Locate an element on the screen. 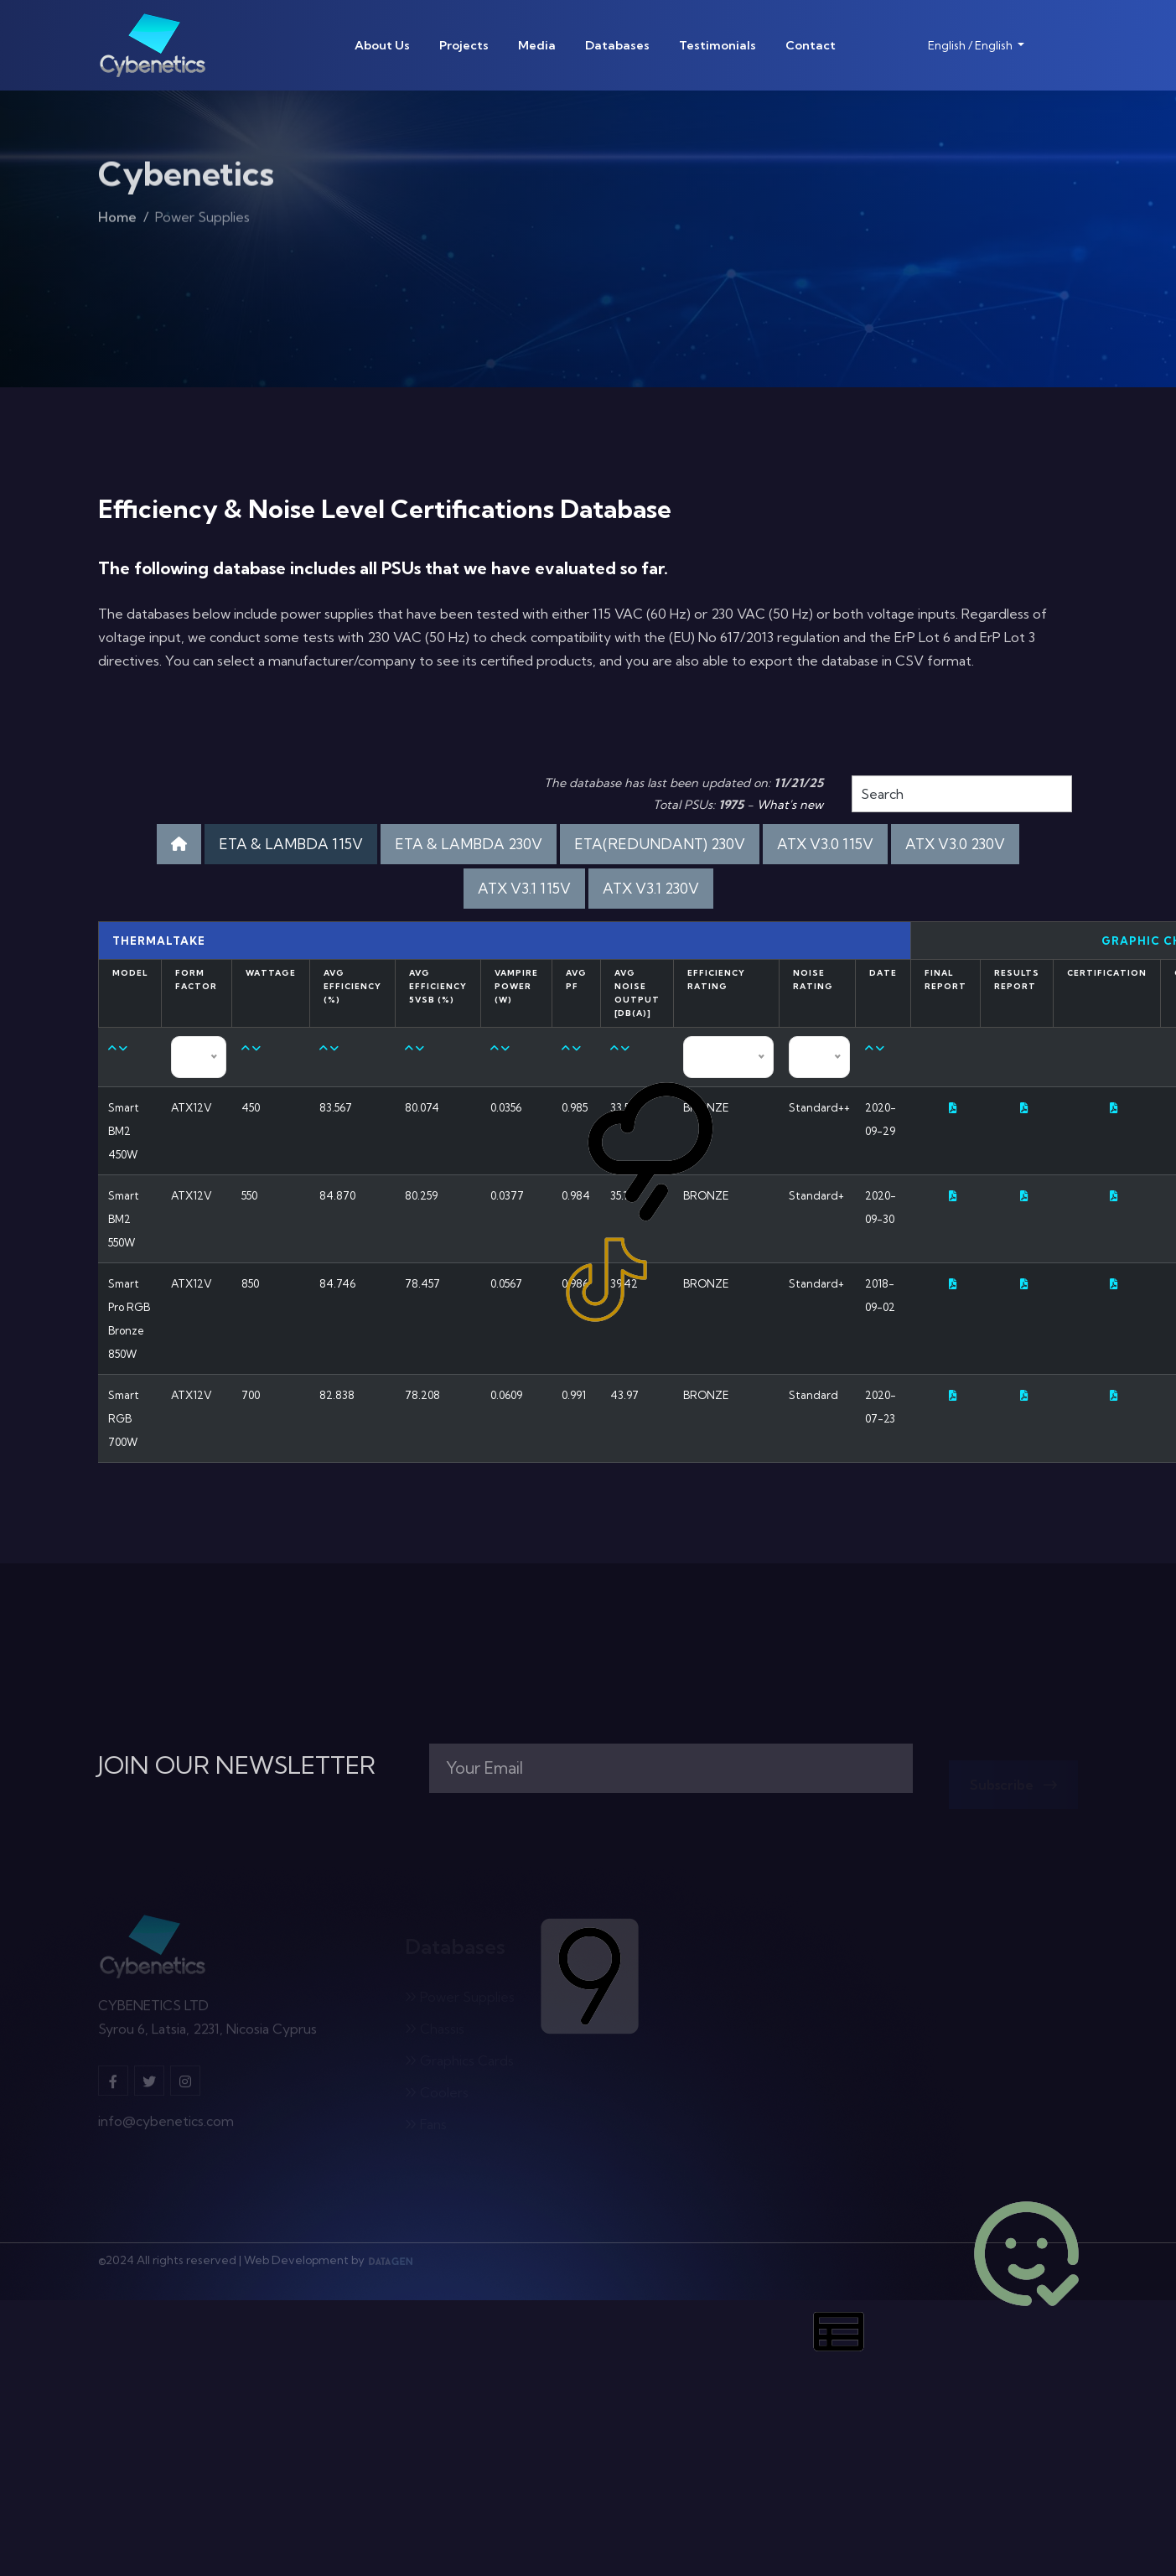  open the TikTok app is located at coordinates (606, 1281).